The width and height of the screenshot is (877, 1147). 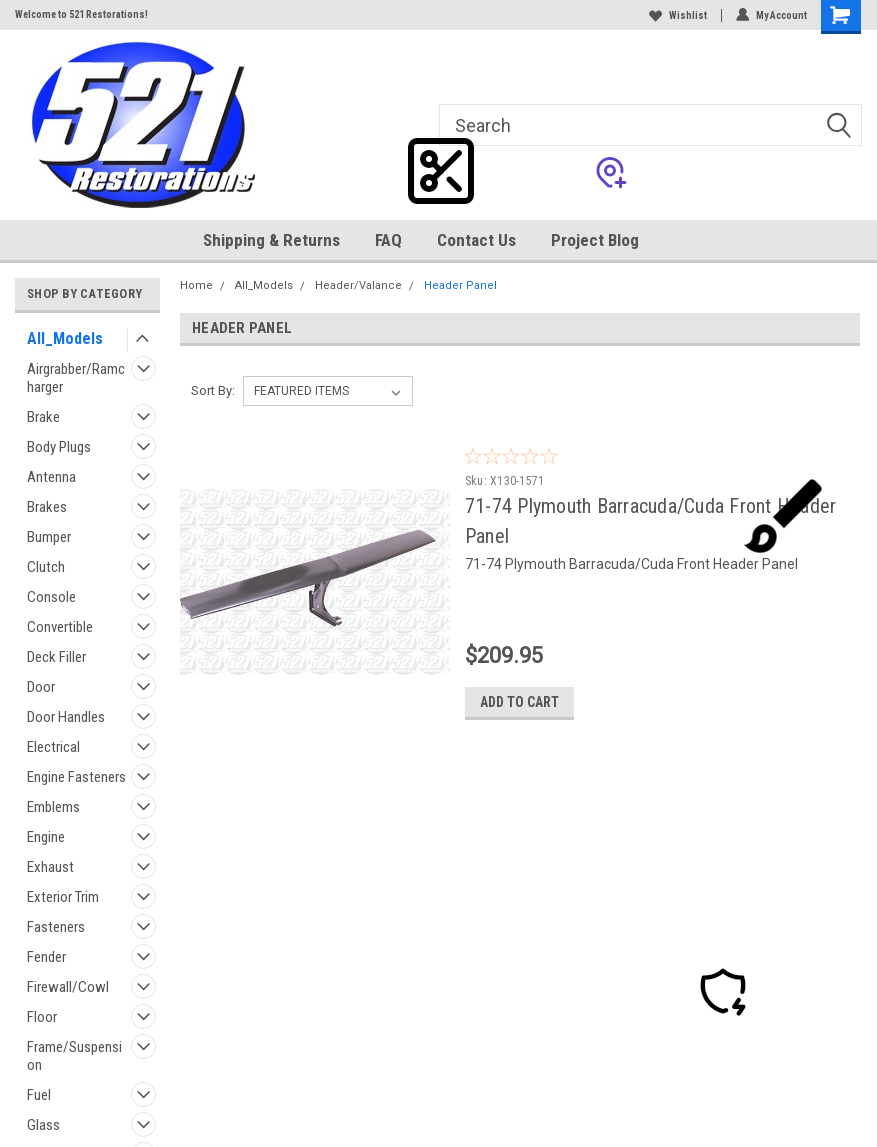 I want to click on access brush or painting tools, so click(x=785, y=516).